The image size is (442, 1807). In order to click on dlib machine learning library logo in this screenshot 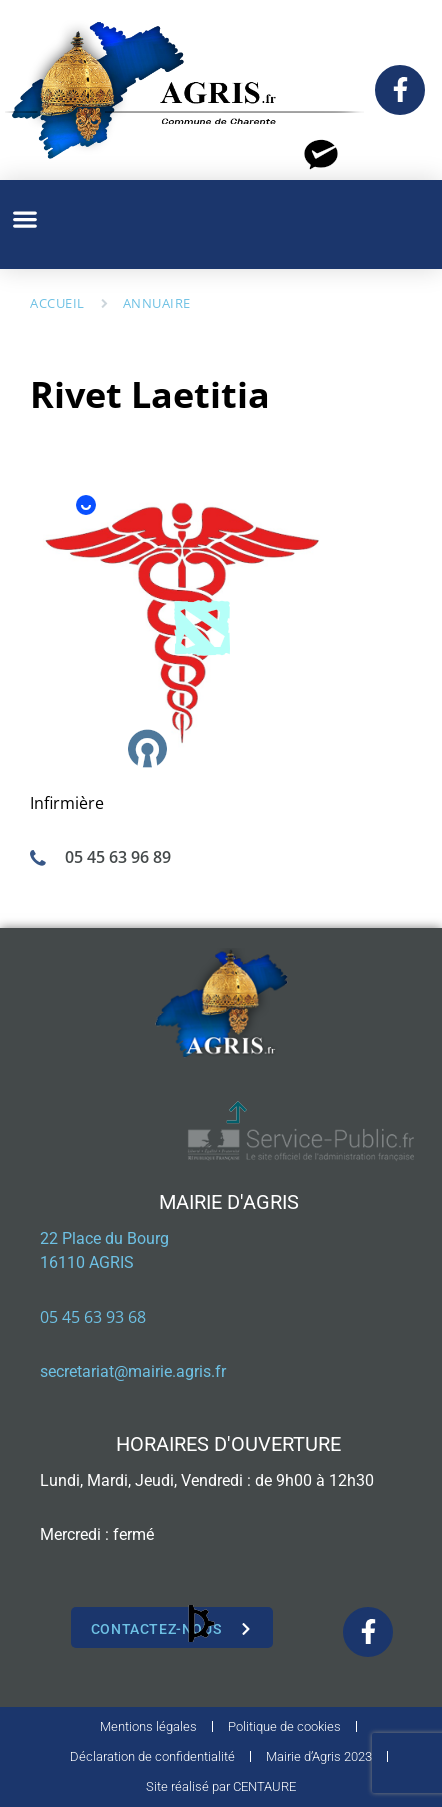, I will do `click(201, 1623)`.